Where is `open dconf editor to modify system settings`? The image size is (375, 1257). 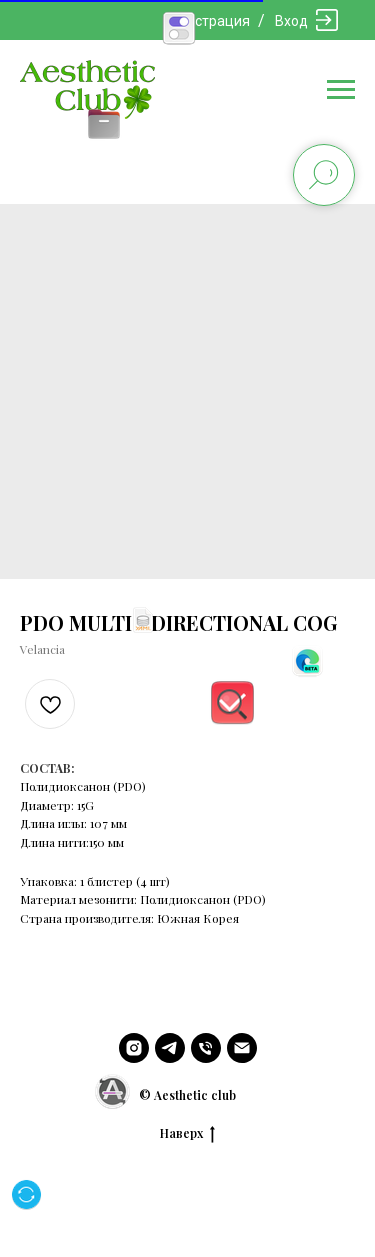 open dconf editor to modify system settings is located at coordinates (232, 702).